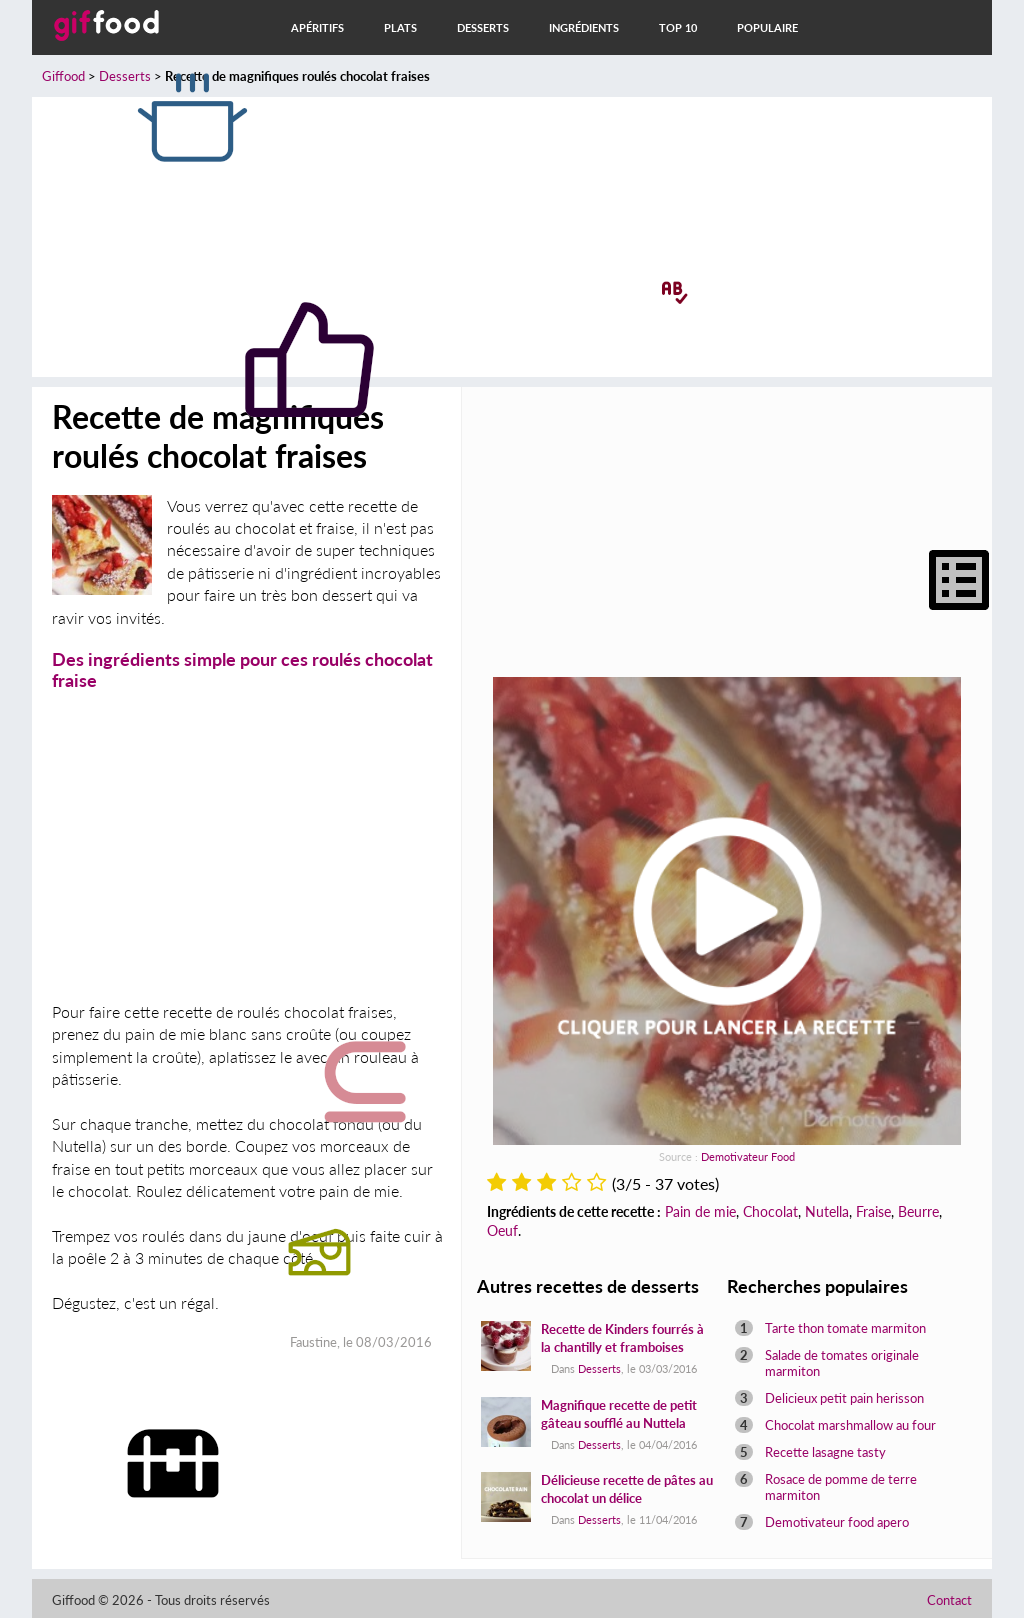  What do you see at coordinates (173, 1465) in the screenshot?
I see `access your rewards or collectibles` at bounding box center [173, 1465].